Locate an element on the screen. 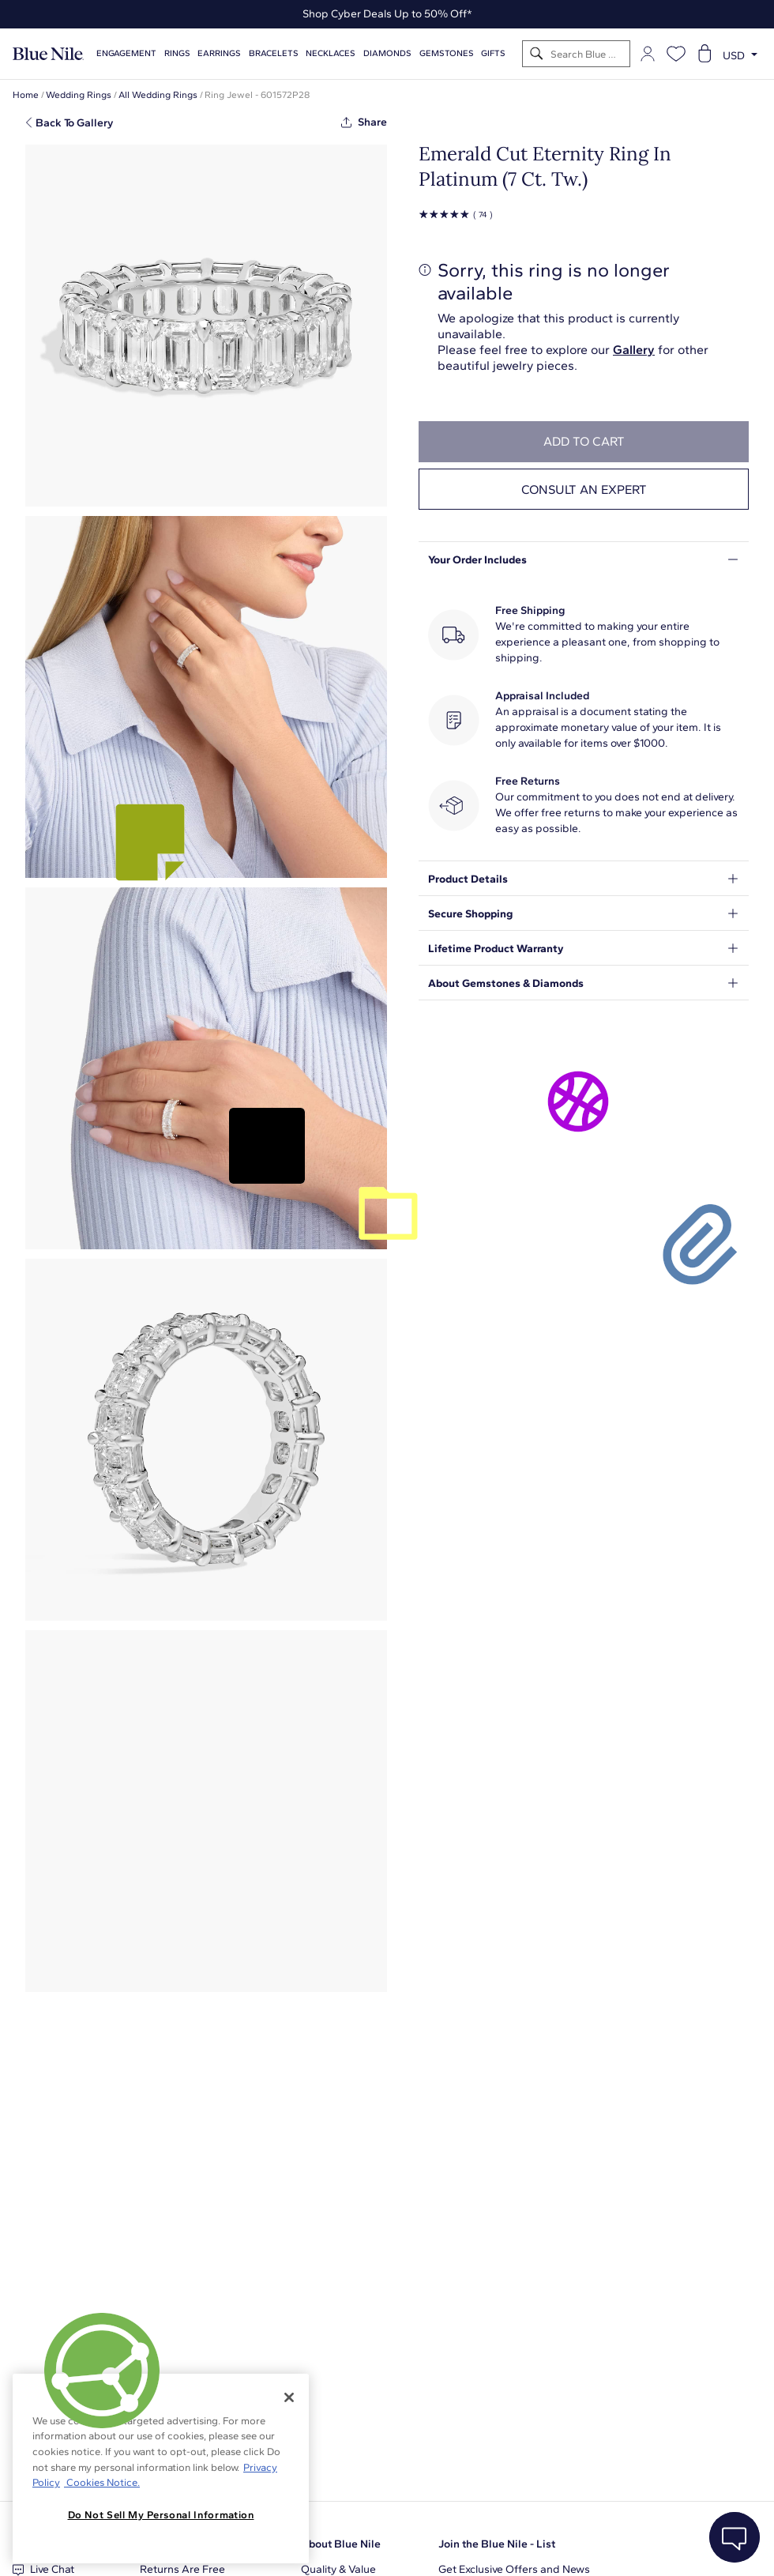 This screenshot has height=2576, width=774. open syncthing file synchronization app is located at coordinates (102, 2371).